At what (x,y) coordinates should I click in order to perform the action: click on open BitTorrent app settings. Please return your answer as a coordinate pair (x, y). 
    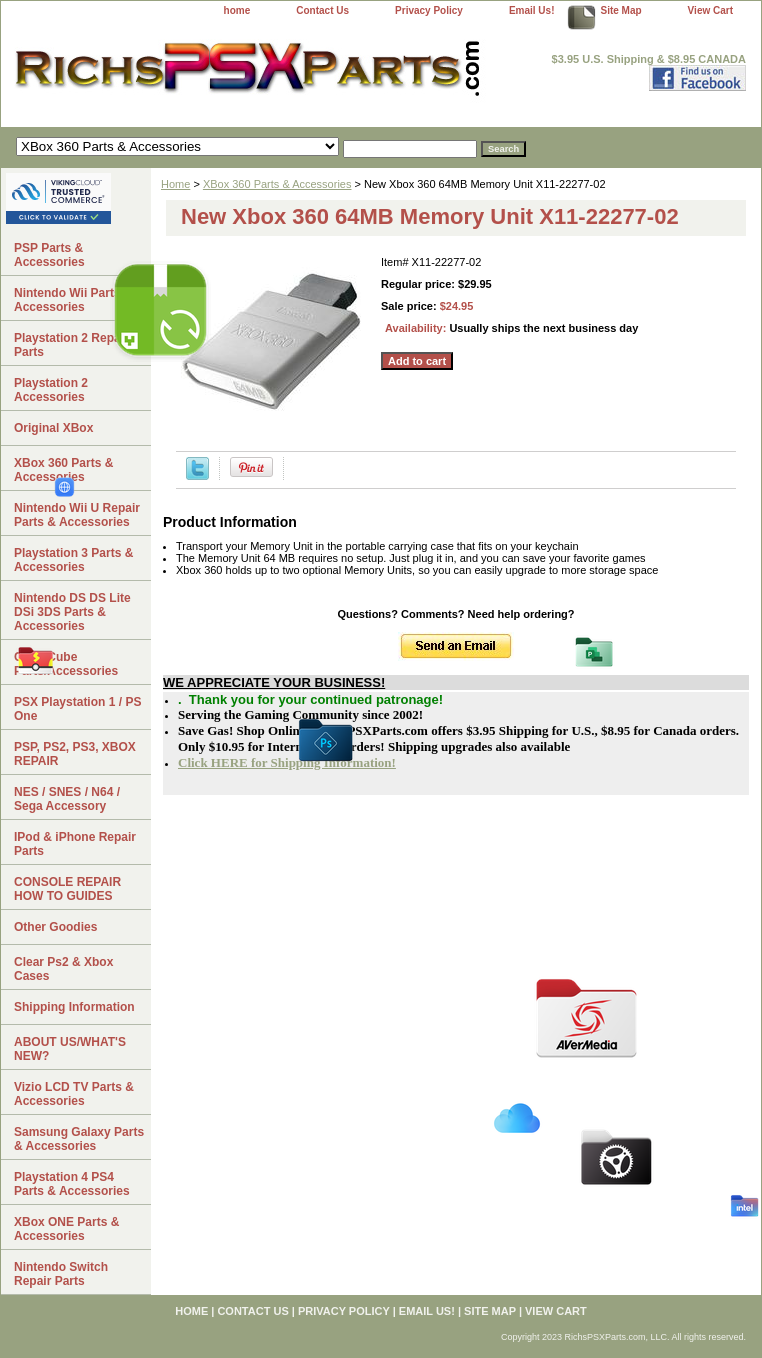
    Looking at the image, I should click on (64, 487).